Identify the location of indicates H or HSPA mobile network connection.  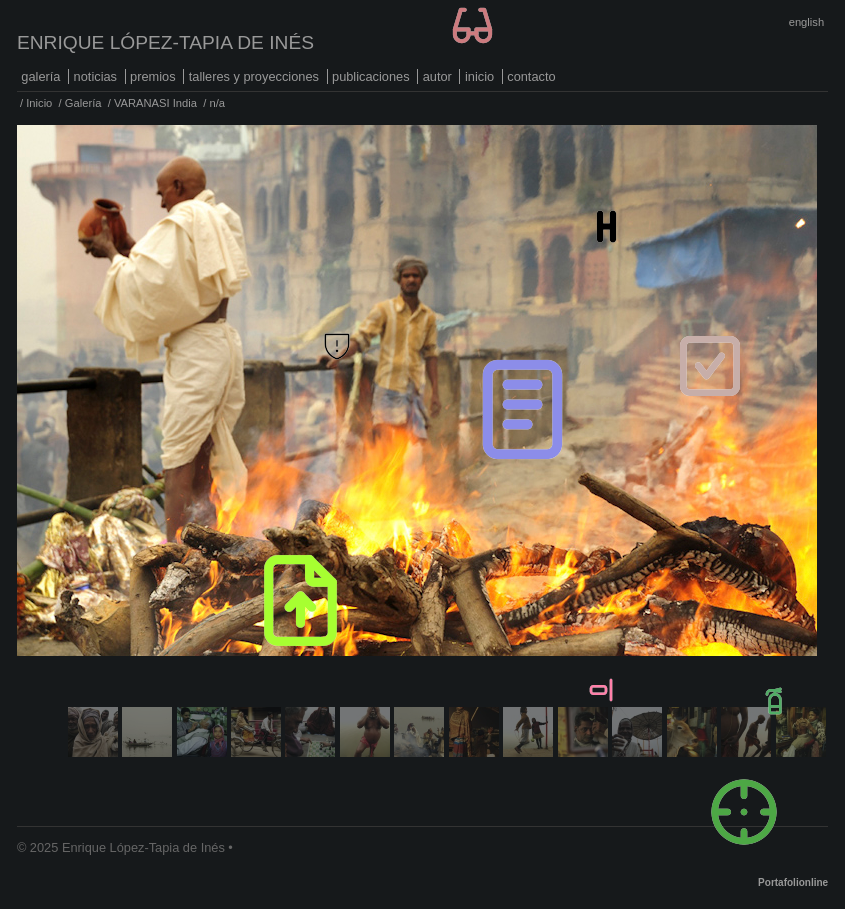
(606, 226).